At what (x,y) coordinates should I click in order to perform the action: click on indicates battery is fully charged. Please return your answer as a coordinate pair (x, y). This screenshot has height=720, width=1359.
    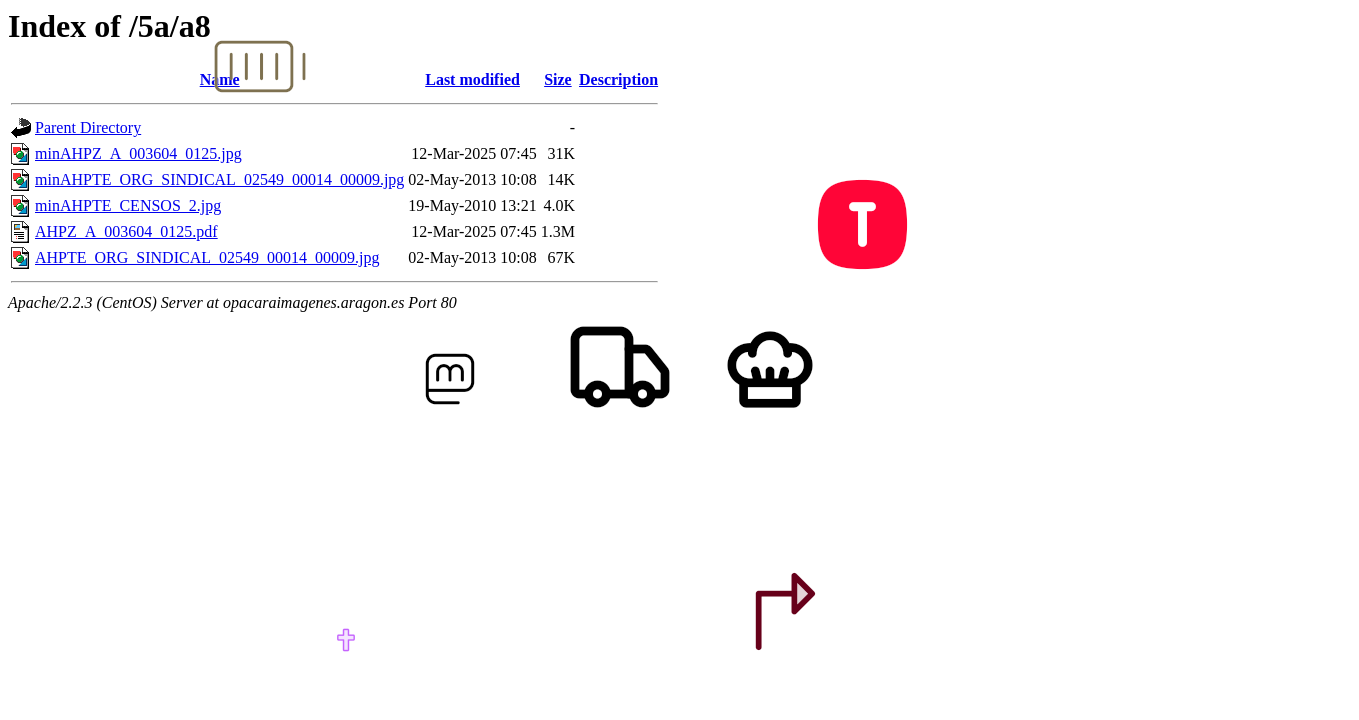
    Looking at the image, I should click on (258, 66).